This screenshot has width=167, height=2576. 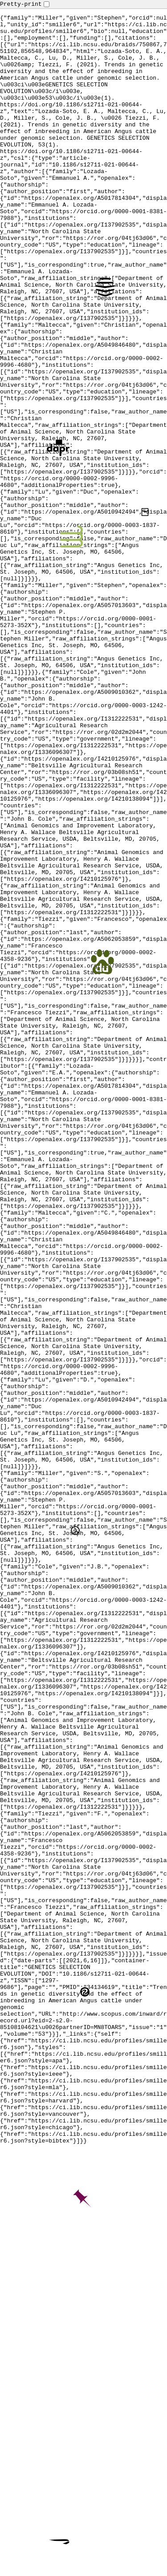 What do you see at coordinates (75, 1531) in the screenshot?
I see `pay with alipay` at bounding box center [75, 1531].